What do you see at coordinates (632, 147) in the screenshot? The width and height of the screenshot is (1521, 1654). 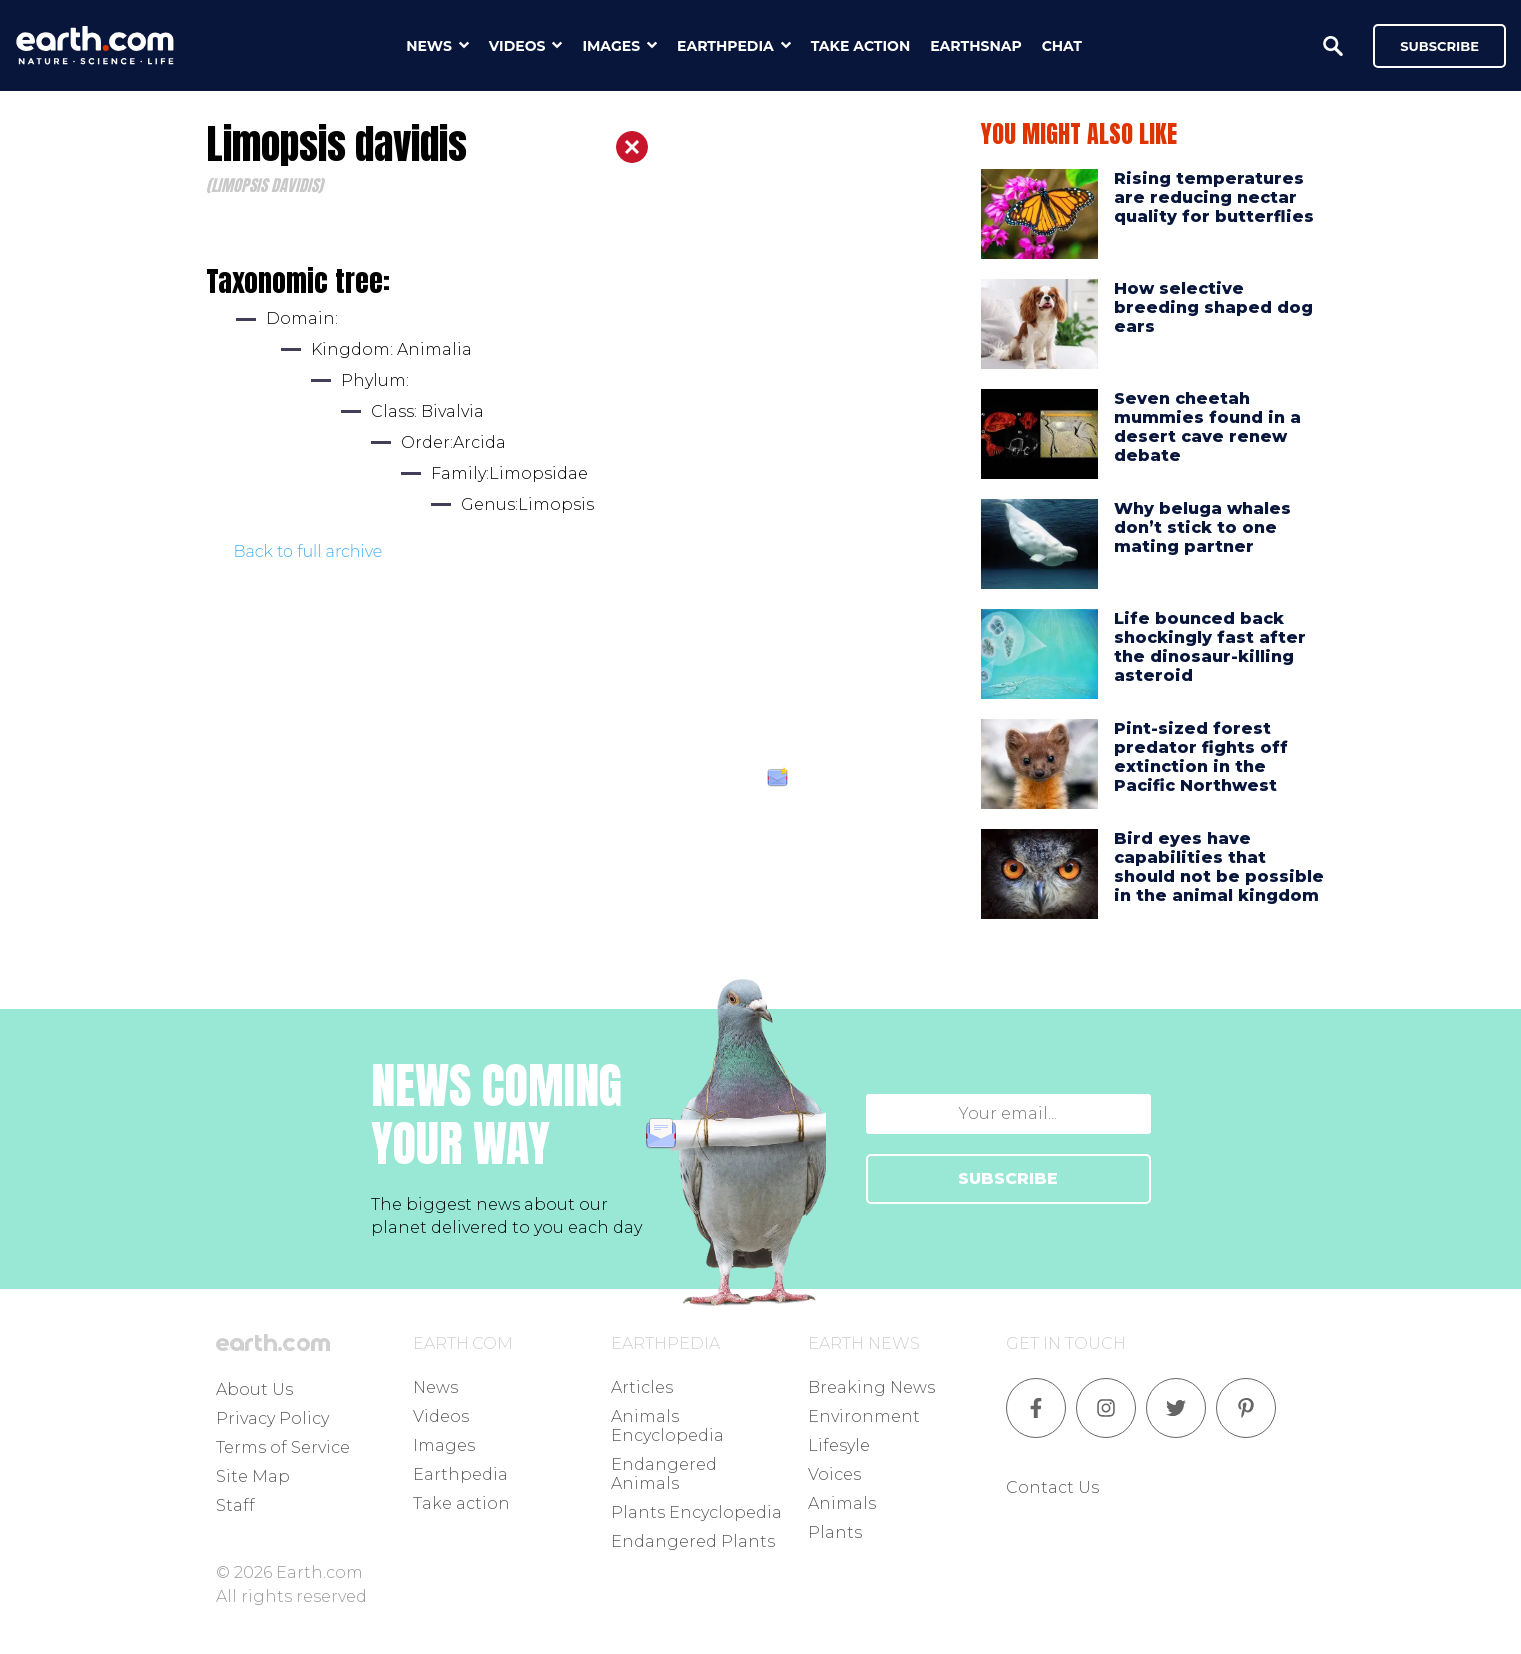 I see `dismiss or cancel a dialog` at bounding box center [632, 147].